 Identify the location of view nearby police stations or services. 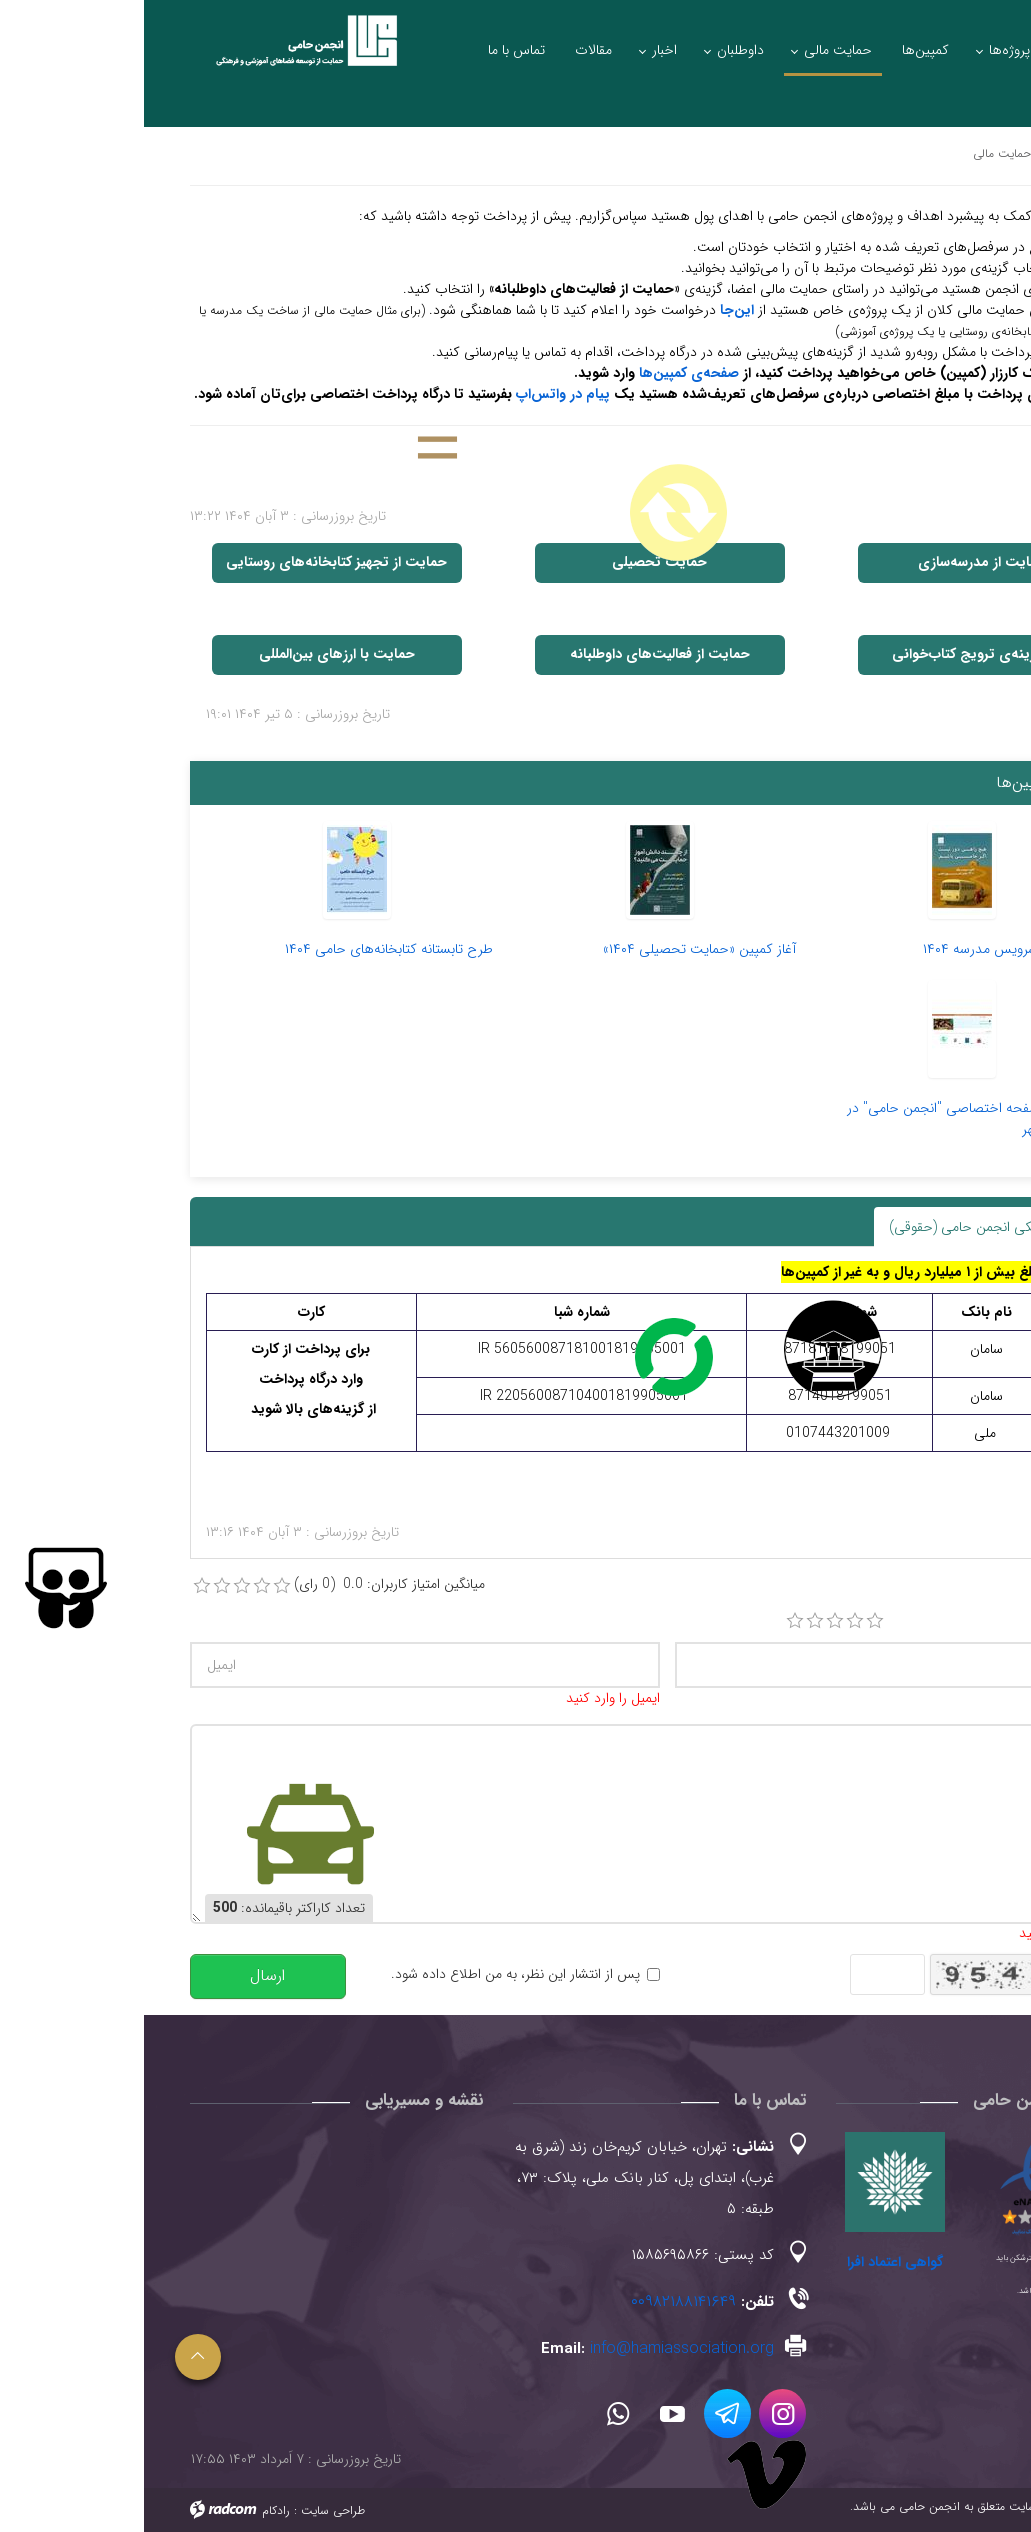
(310, 1831).